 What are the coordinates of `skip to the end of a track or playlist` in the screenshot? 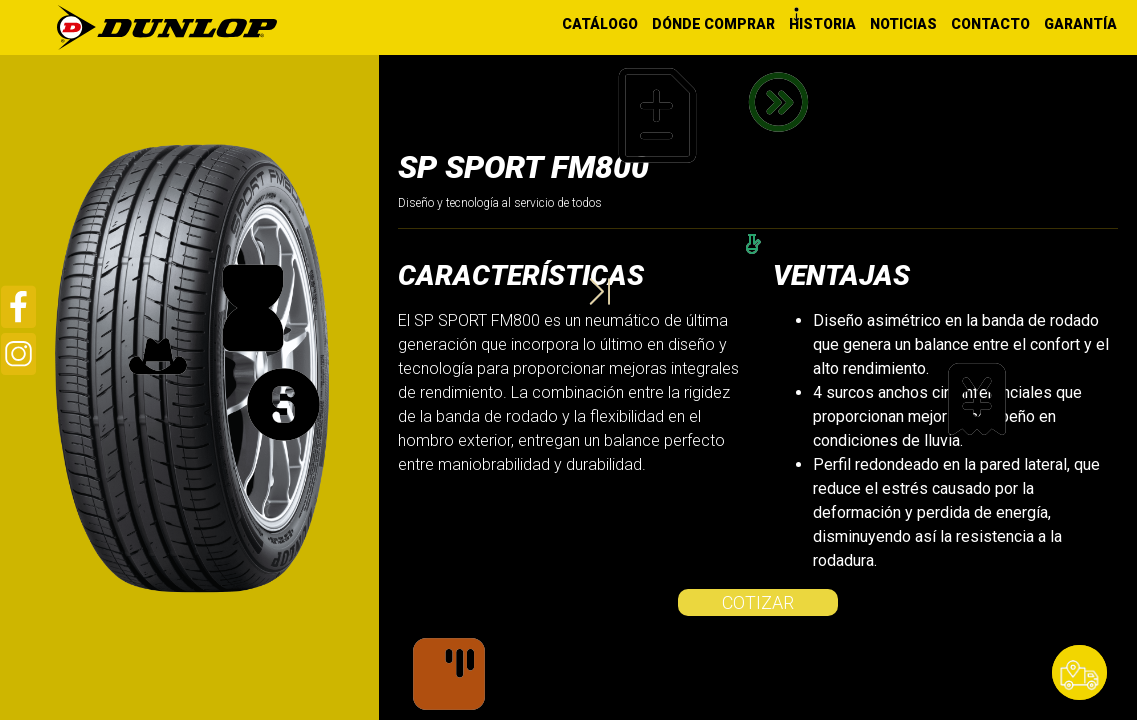 It's located at (600, 291).